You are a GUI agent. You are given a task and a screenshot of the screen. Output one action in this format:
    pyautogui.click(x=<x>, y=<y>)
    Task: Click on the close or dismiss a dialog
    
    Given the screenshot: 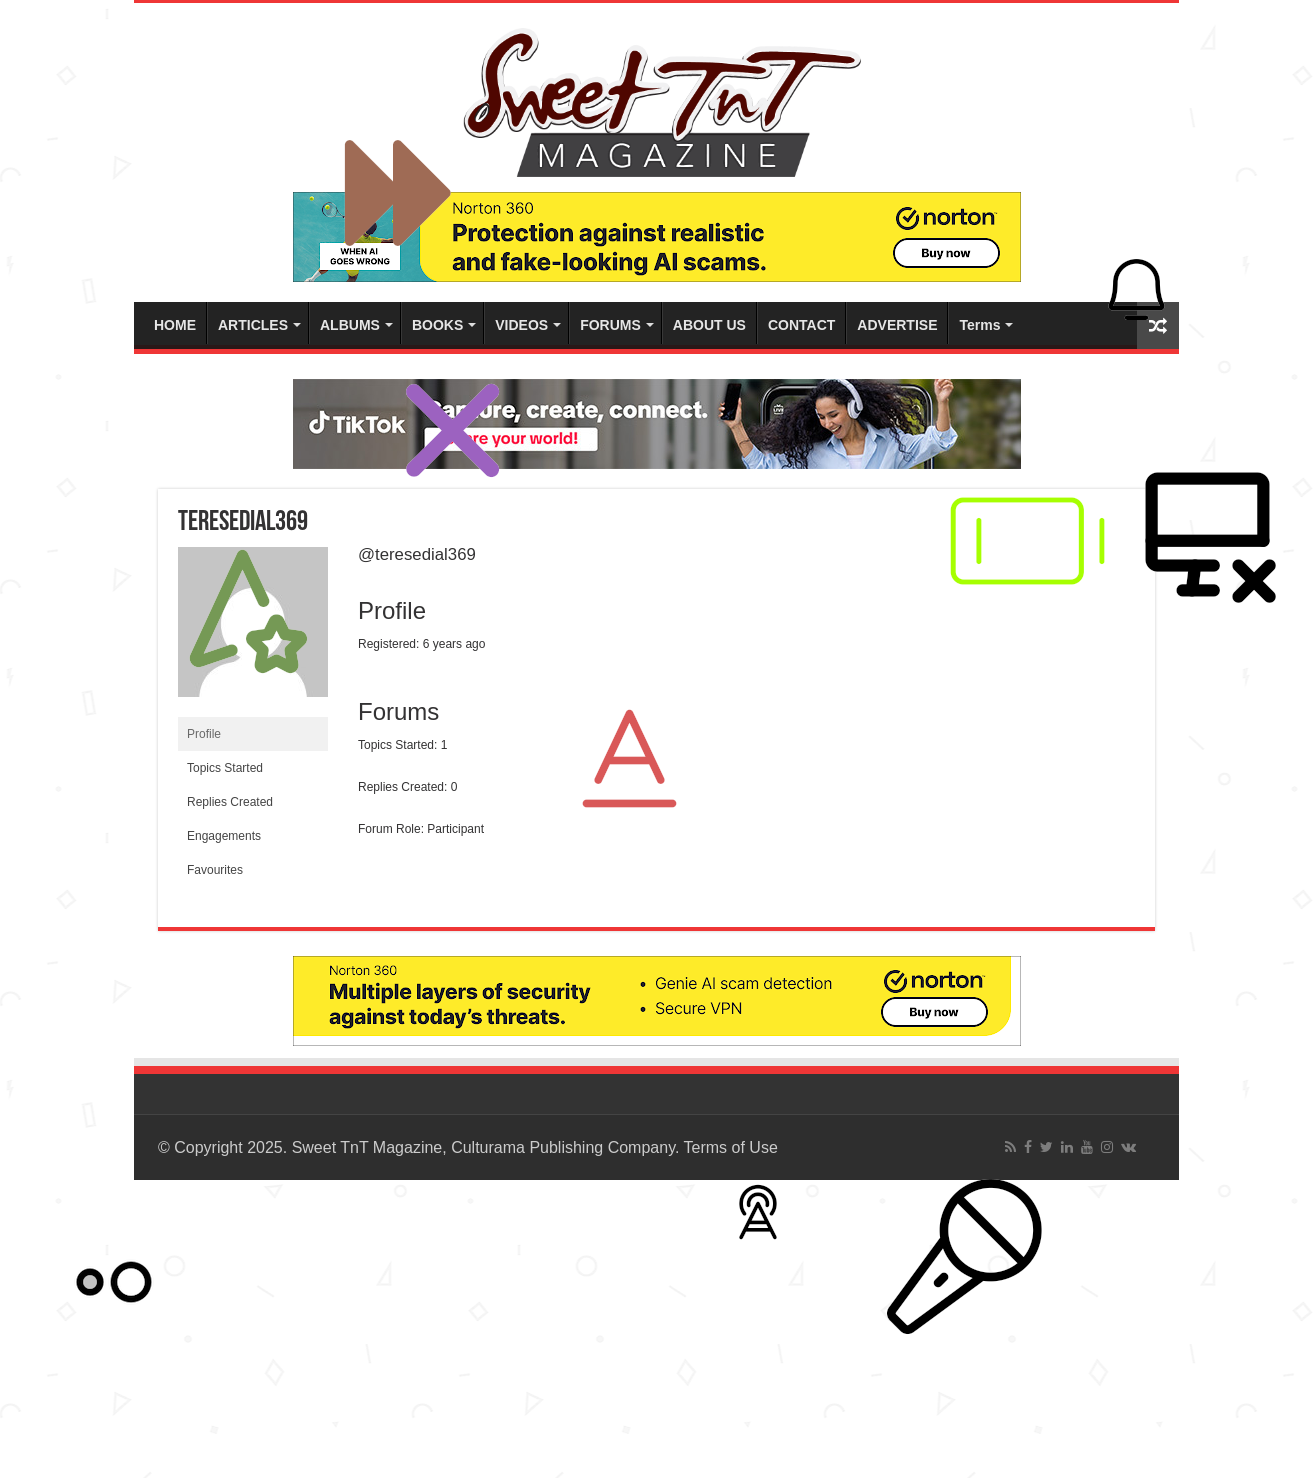 What is the action you would take?
    pyautogui.click(x=452, y=430)
    